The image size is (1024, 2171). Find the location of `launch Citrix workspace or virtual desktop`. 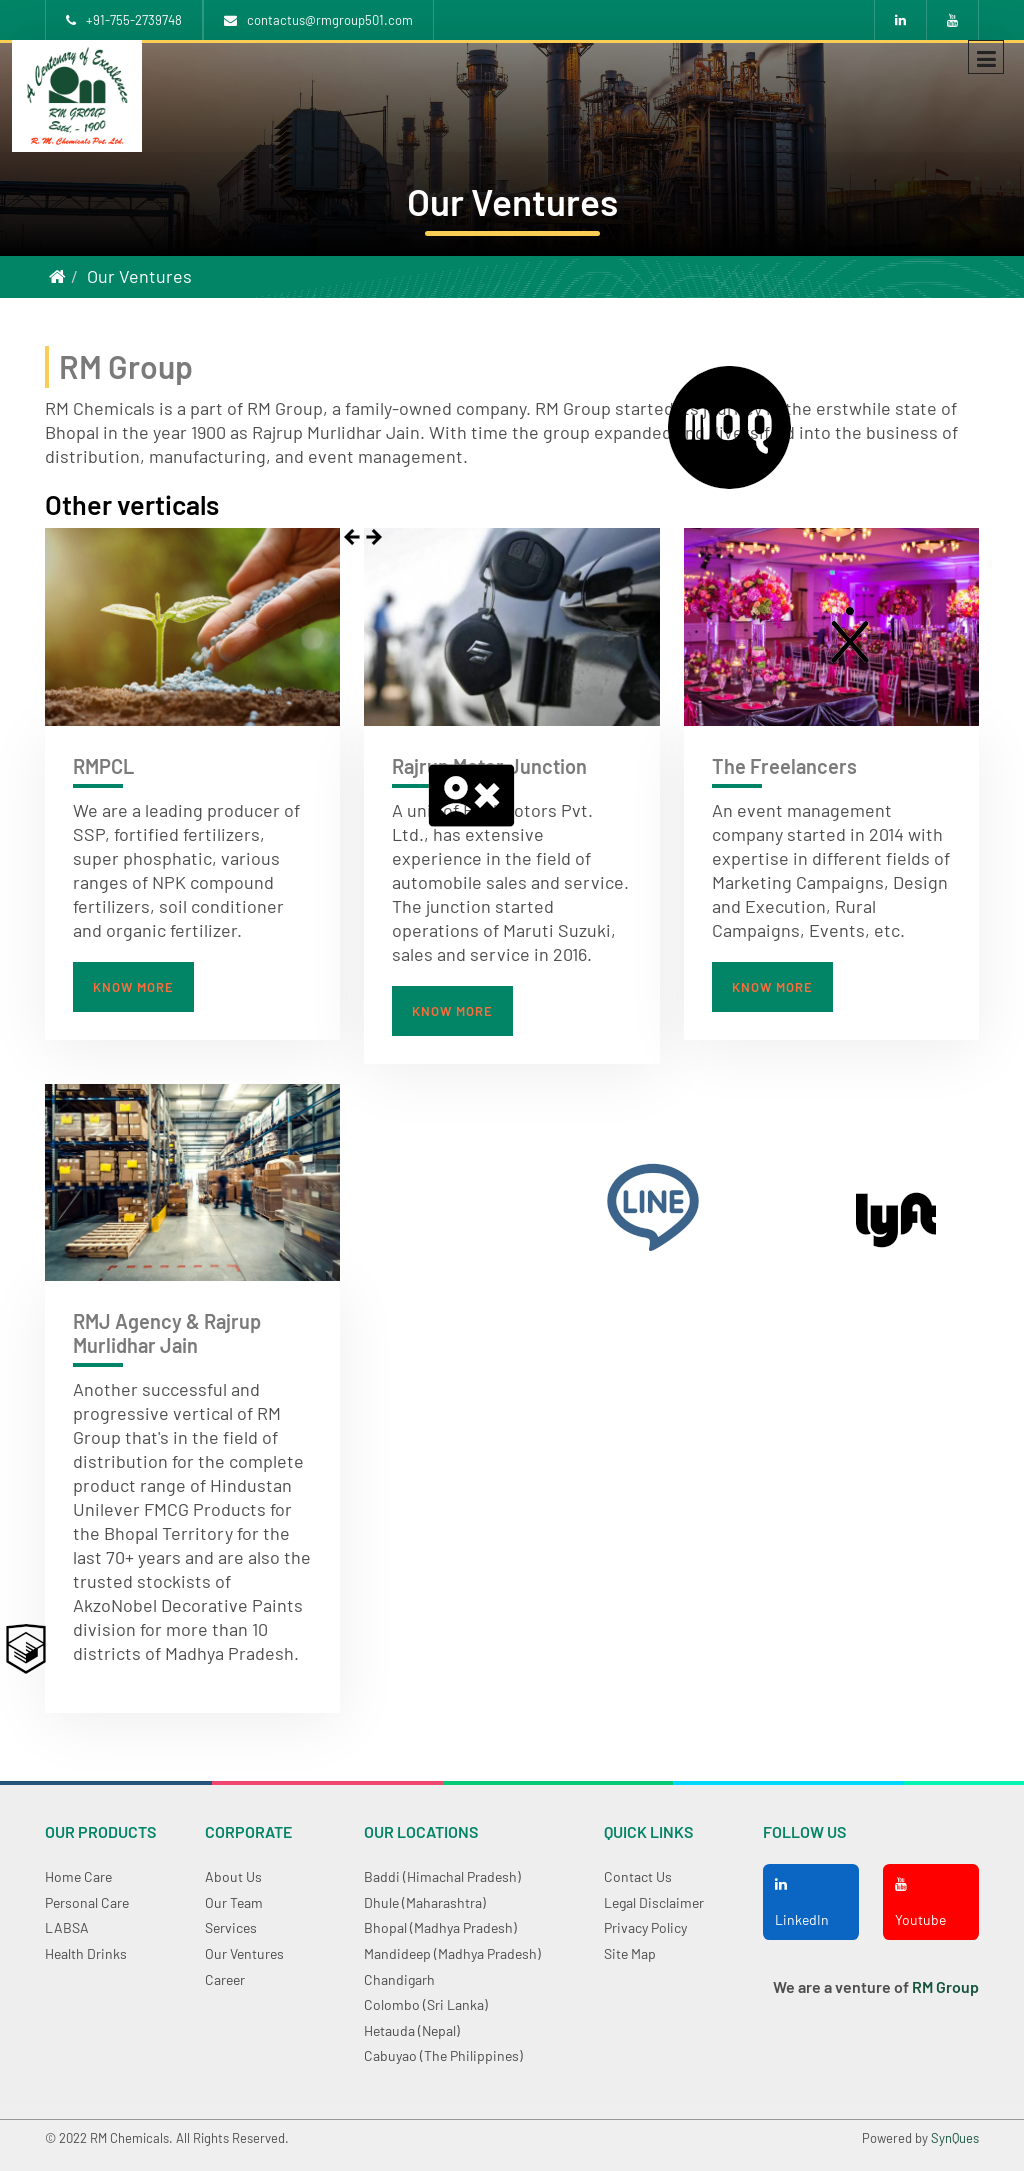

launch Citrix workspace or virtual desktop is located at coordinates (850, 635).